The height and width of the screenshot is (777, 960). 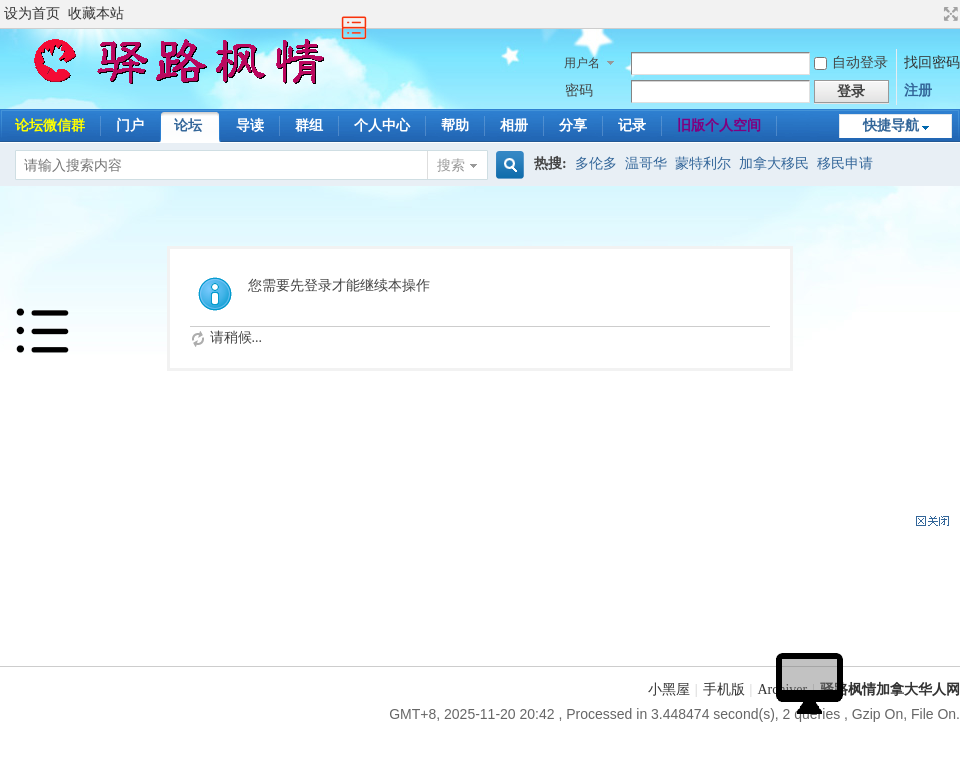 I want to click on access server settings or management, so click(x=354, y=28).